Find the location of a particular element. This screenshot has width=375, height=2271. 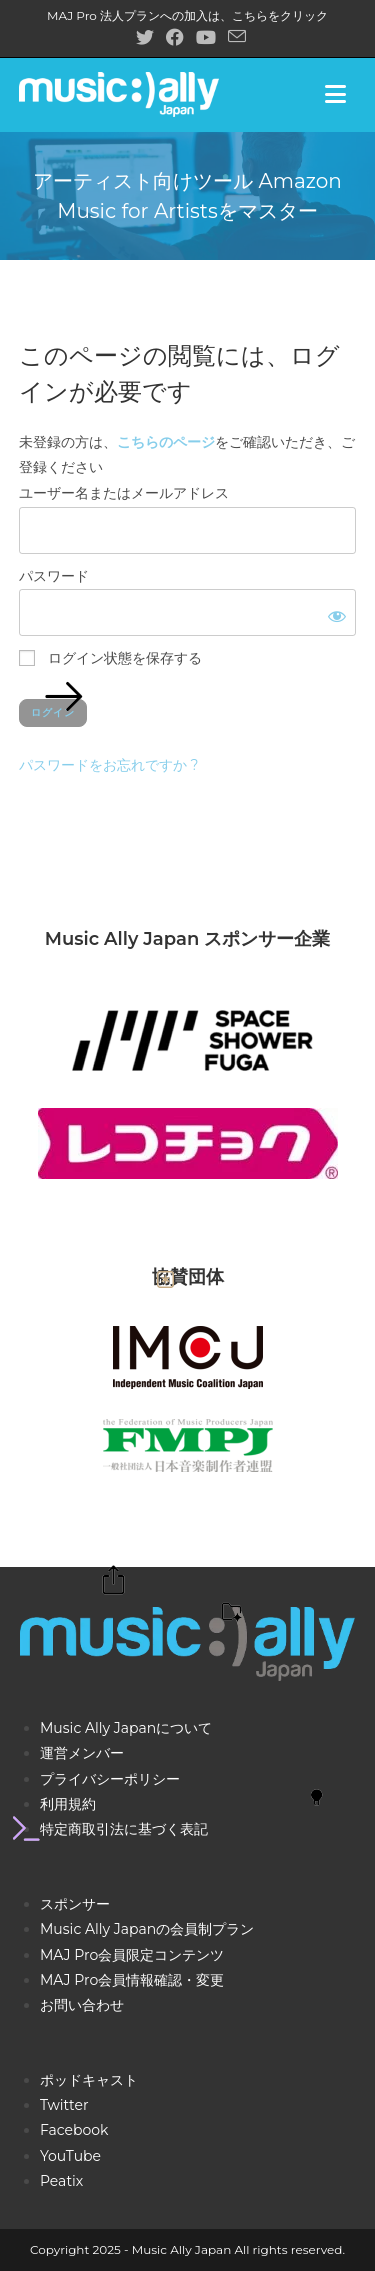

navigate to the next item or page is located at coordinates (64, 696).